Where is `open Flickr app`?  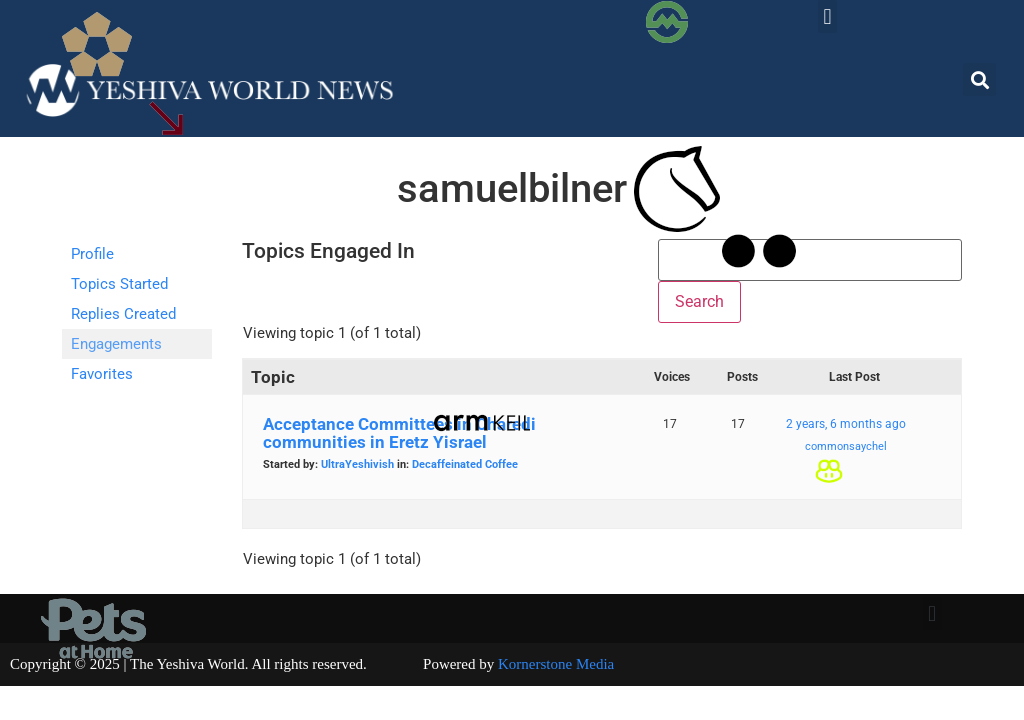
open Flickr app is located at coordinates (759, 251).